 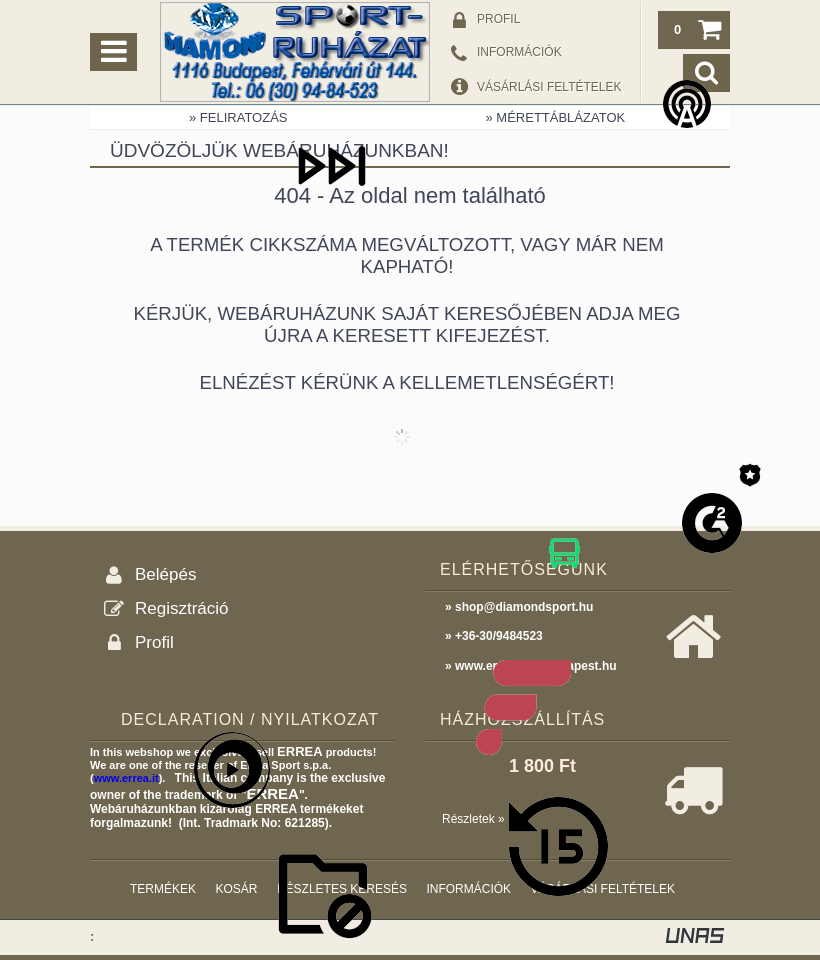 What do you see at coordinates (750, 475) in the screenshot?
I see `indicates law enforcement or security-related content` at bounding box center [750, 475].